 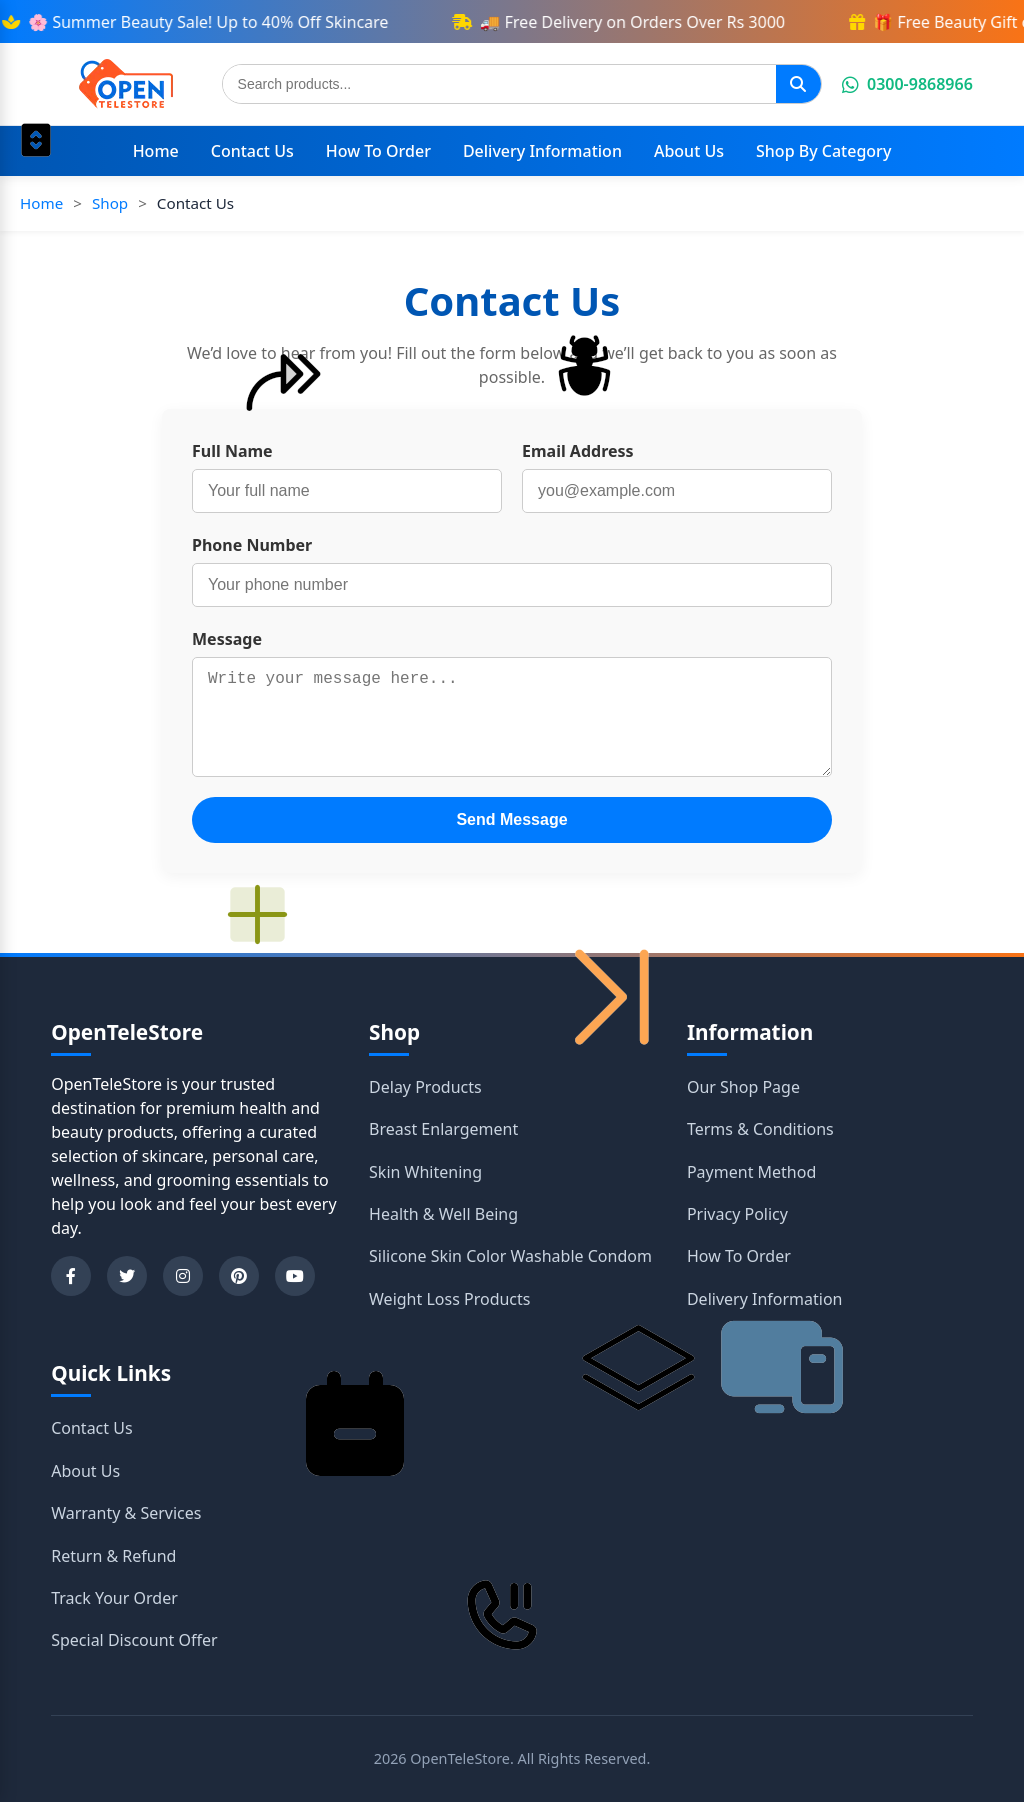 What do you see at coordinates (36, 140) in the screenshot?
I see `access elevator controls or floor selection` at bounding box center [36, 140].